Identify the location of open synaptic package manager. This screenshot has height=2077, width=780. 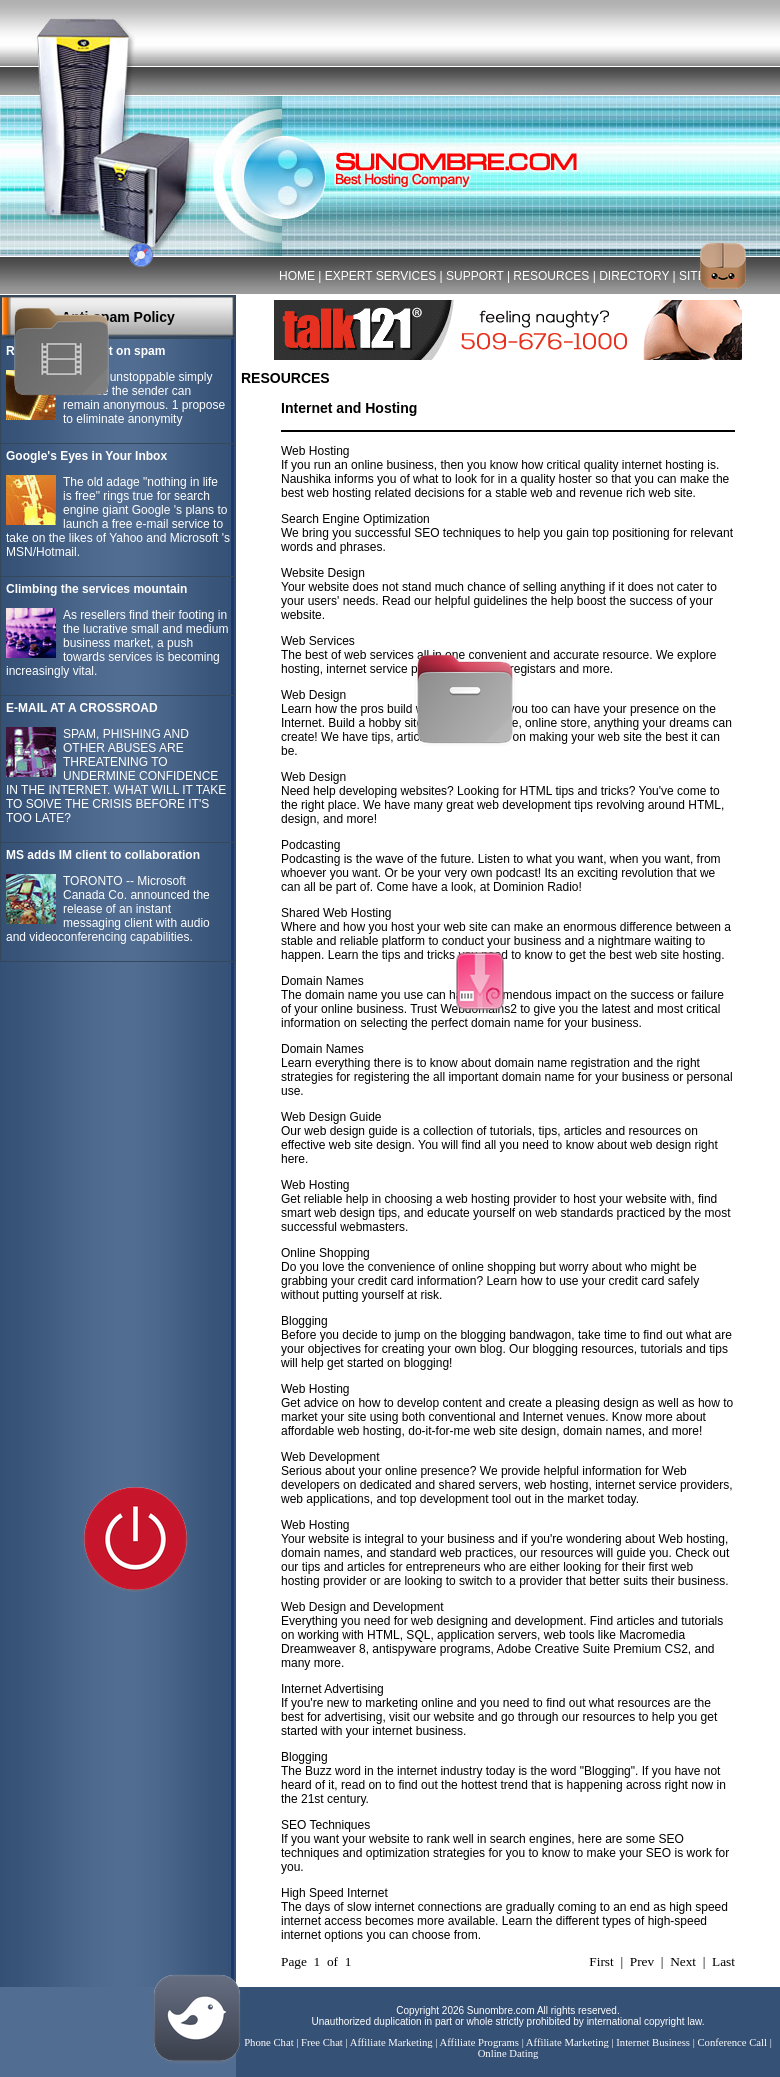
(480, 981).